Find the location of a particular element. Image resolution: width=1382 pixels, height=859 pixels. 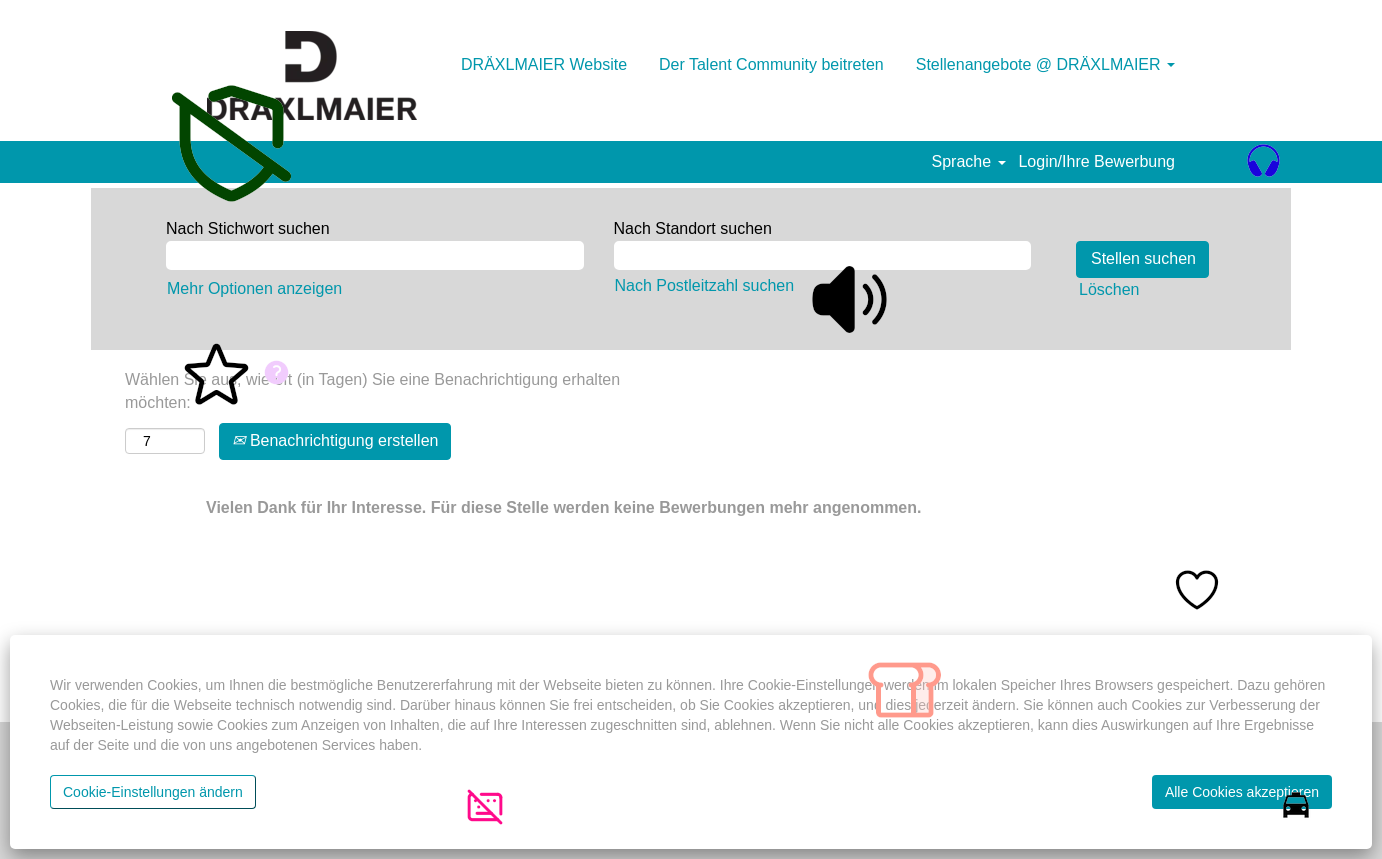

browse bakery or bread products is located at coordinates (906, 690).